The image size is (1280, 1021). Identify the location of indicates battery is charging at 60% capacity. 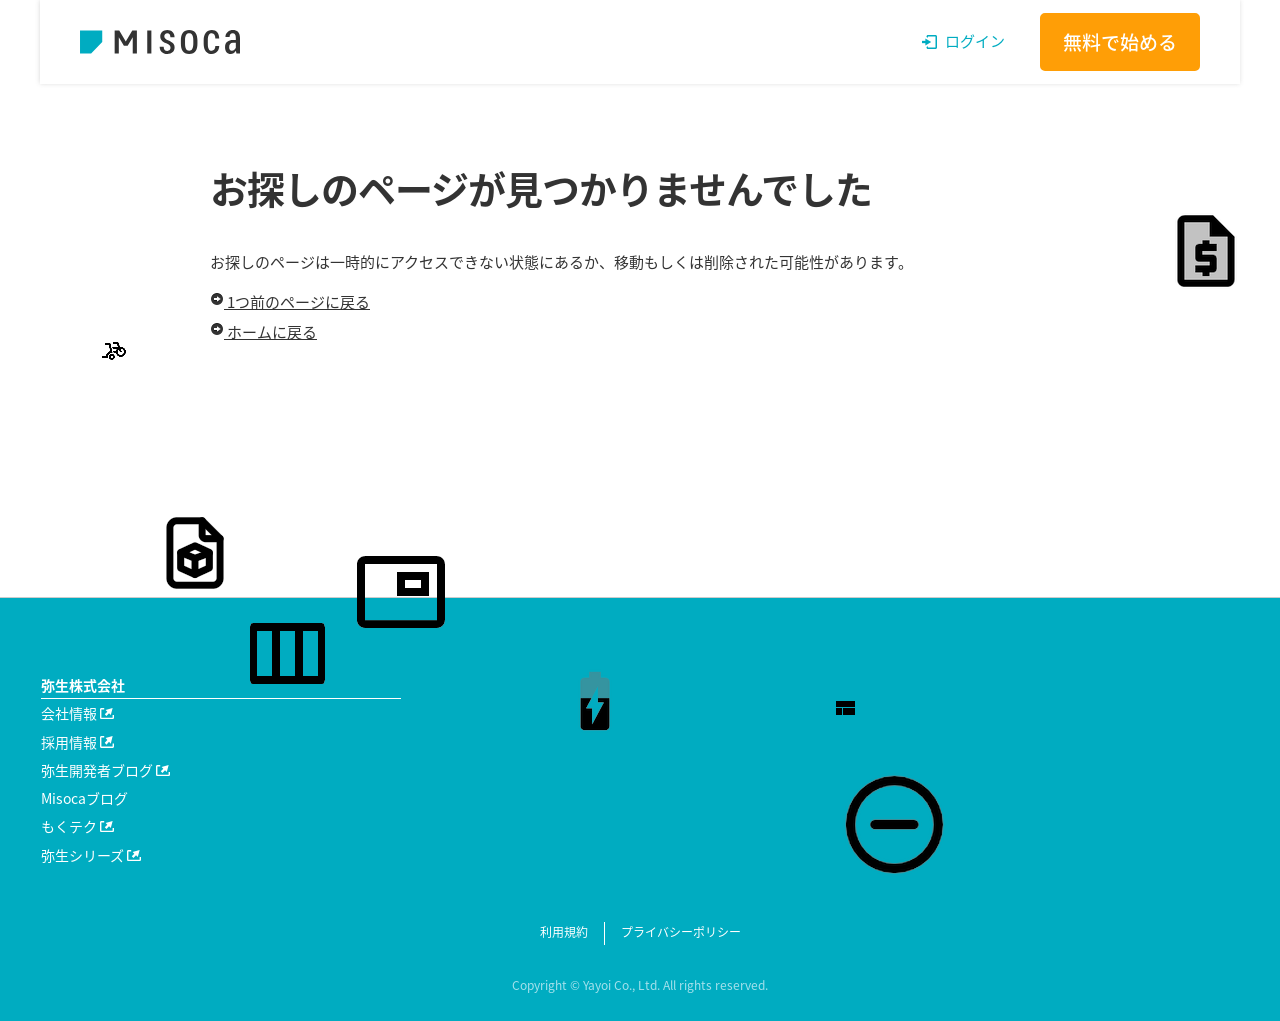
(595, 701).